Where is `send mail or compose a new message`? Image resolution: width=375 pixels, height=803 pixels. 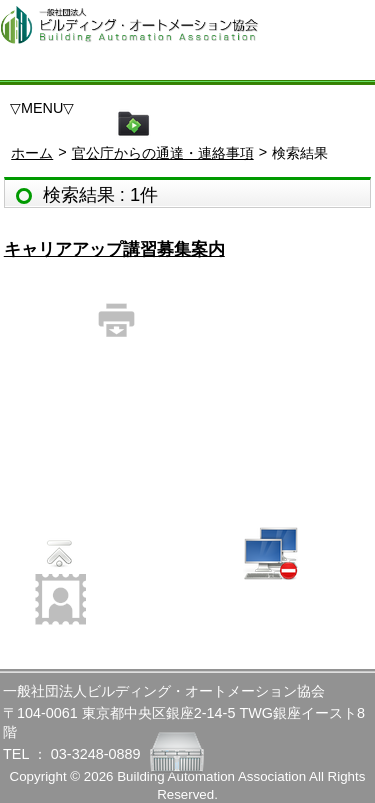
send mail or compose a new message is located at coordinates (59, 601).